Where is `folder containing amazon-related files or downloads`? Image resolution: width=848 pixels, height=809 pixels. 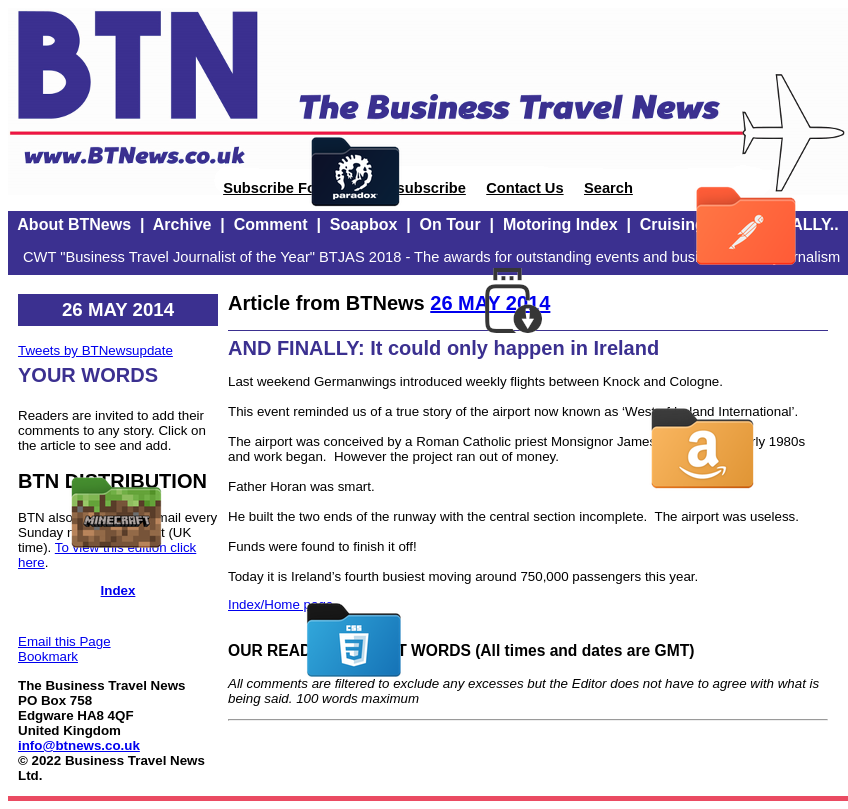
folder containing amazon-related files or downloads is located at coordinates (702, 451).